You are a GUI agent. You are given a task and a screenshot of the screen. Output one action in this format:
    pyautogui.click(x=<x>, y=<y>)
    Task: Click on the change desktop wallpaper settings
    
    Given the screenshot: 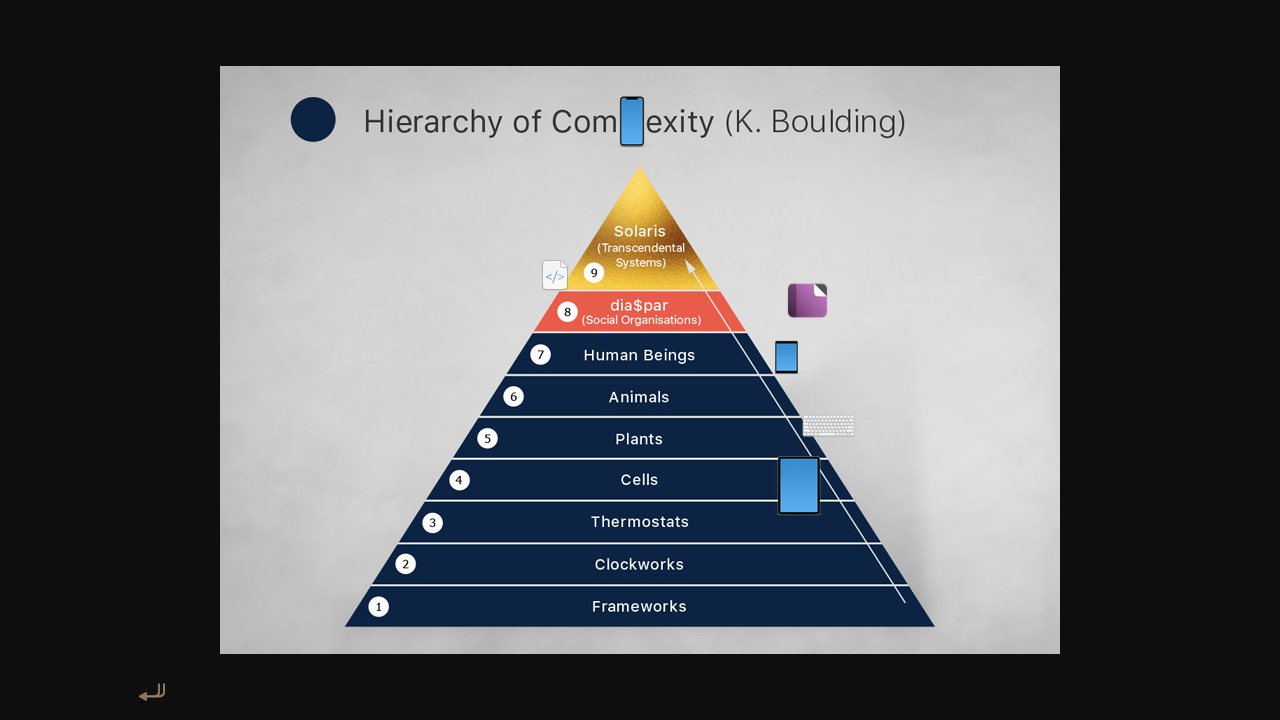 What is the action you would take?
    pyautogui.click(x=807, y=299)
    